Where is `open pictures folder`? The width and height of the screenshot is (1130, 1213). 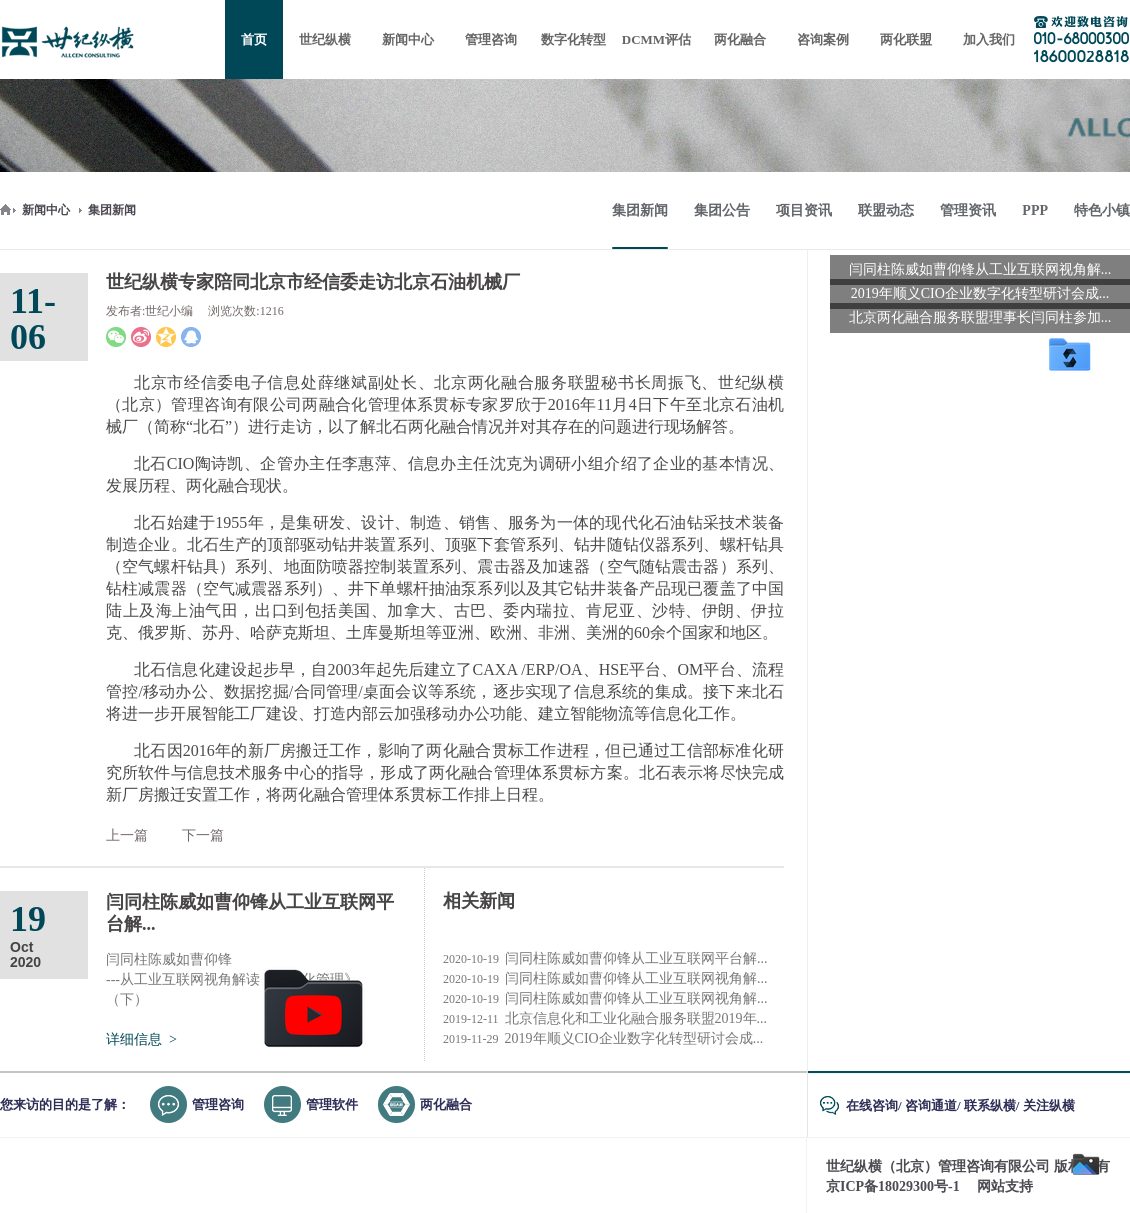
open pictures folder is located at coordinates (1086, 1165).